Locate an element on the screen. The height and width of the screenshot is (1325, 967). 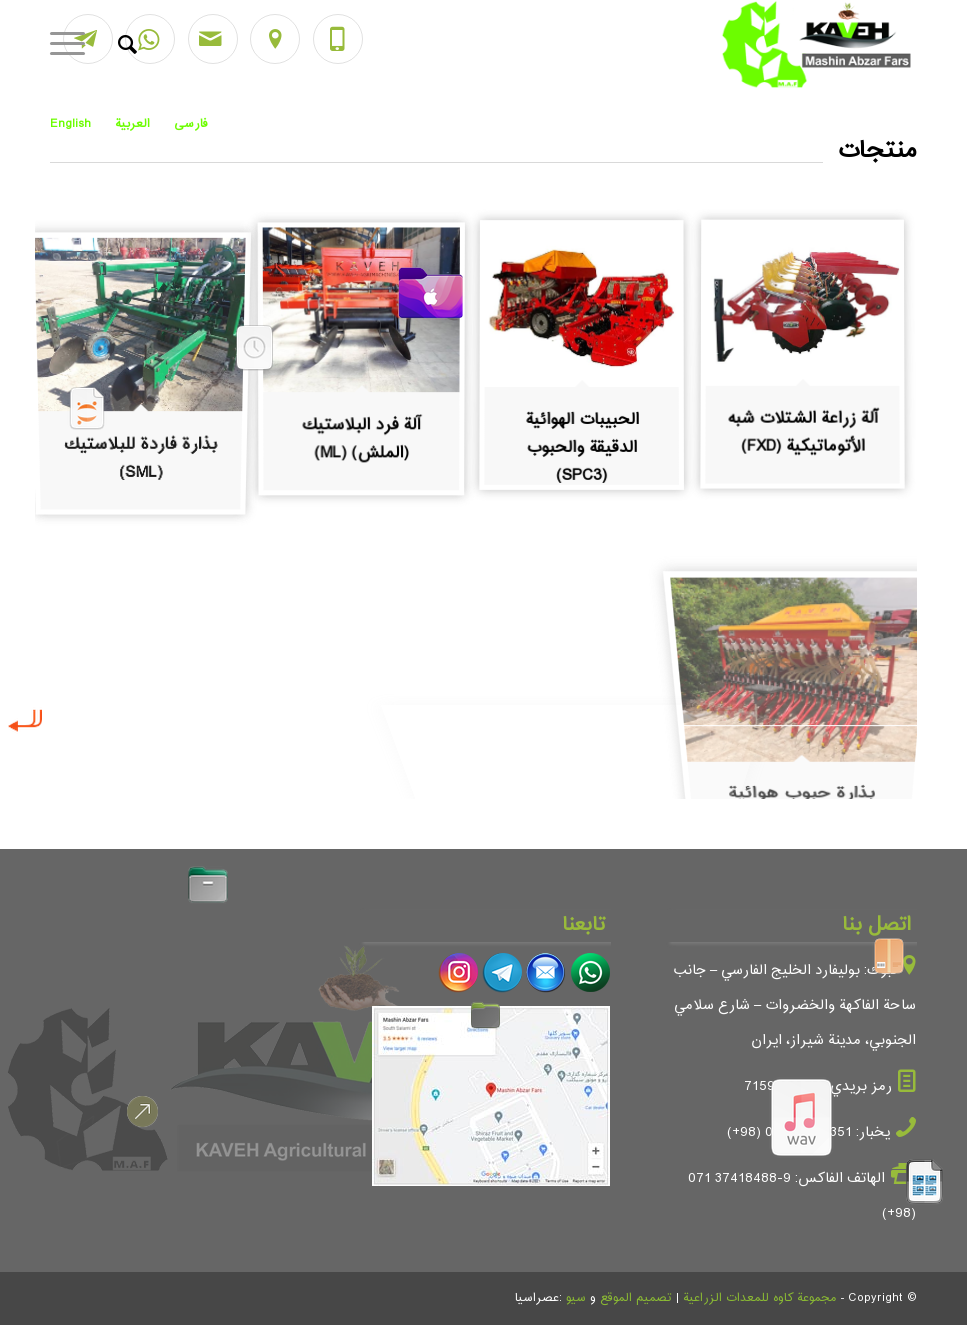
open the file manager application is located at coordinates (208, 884).